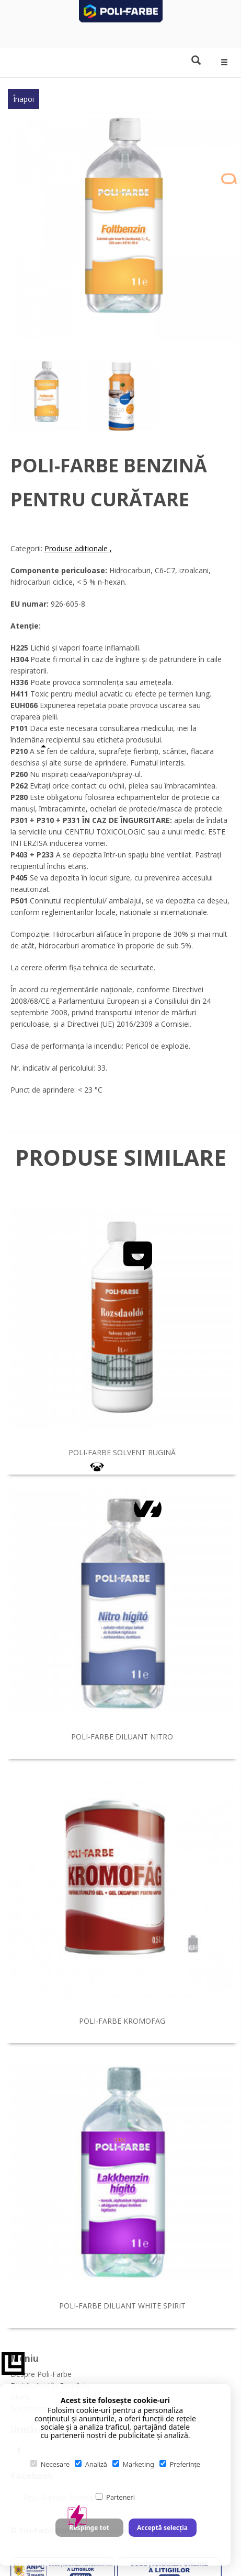 This screenshot has width=241, height=2576. What do you see at coordinates (147, 1509) in the screenshot?
I see `OVH cloud hosting services logo` at bounding box center [147, 1509].